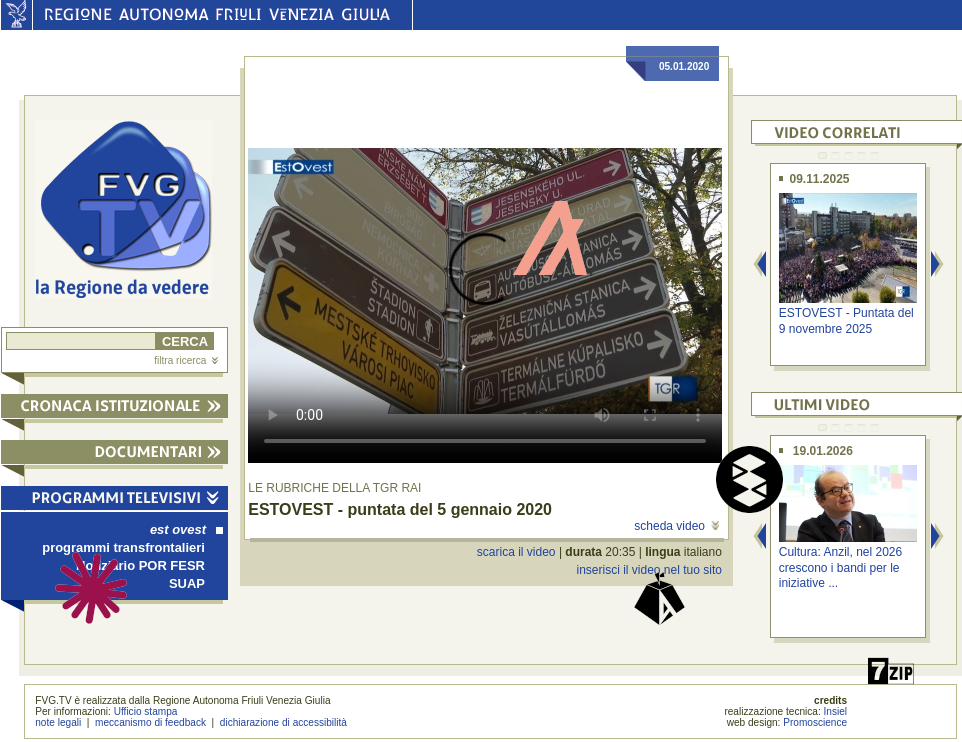 The height and width of the screenshot is (742, 962). I want to click on 7-Zip file compression software logo, so click(891, 671).